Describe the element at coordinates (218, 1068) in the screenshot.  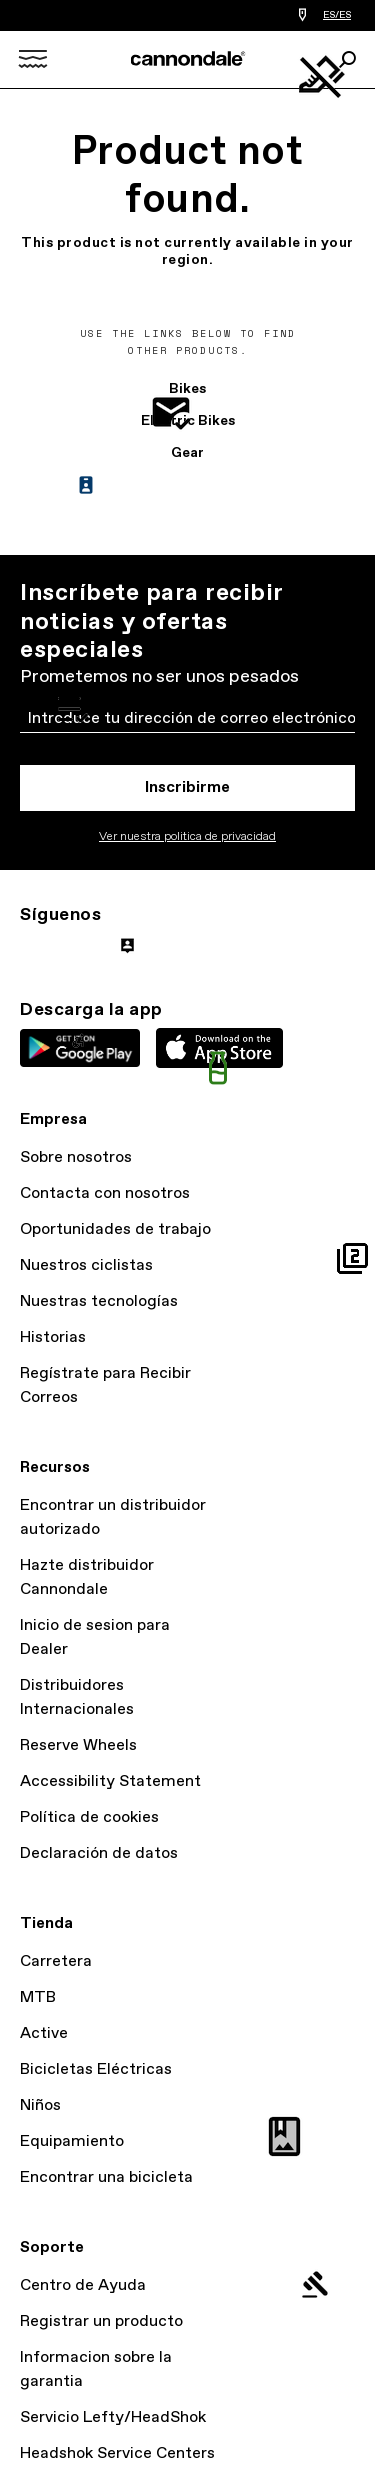
I see `add milk to shopping list` at that location.